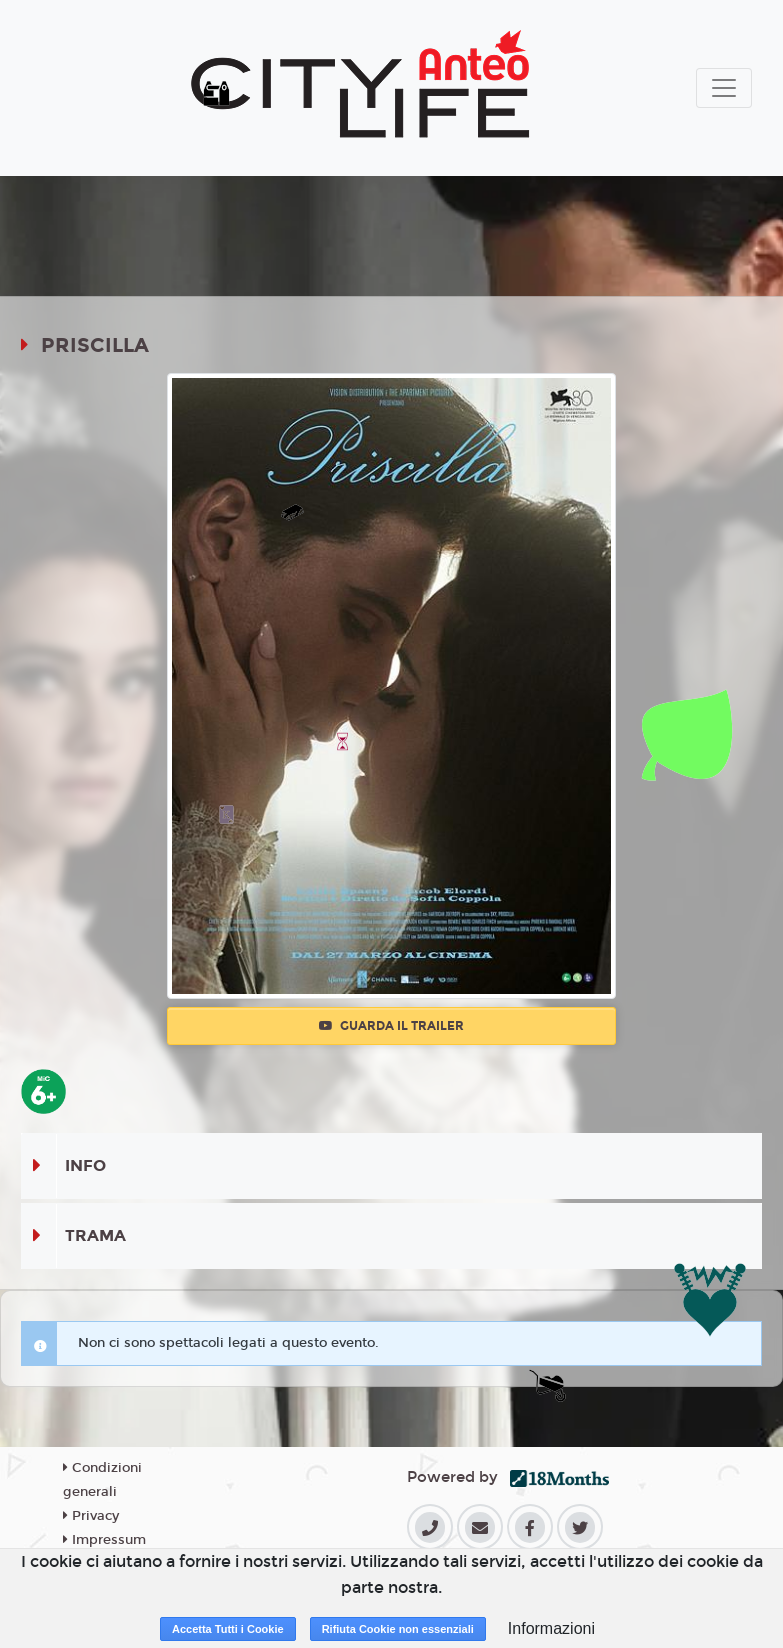  I want to click on indicates eco-friendly or sustainable option, so click(687, 735).